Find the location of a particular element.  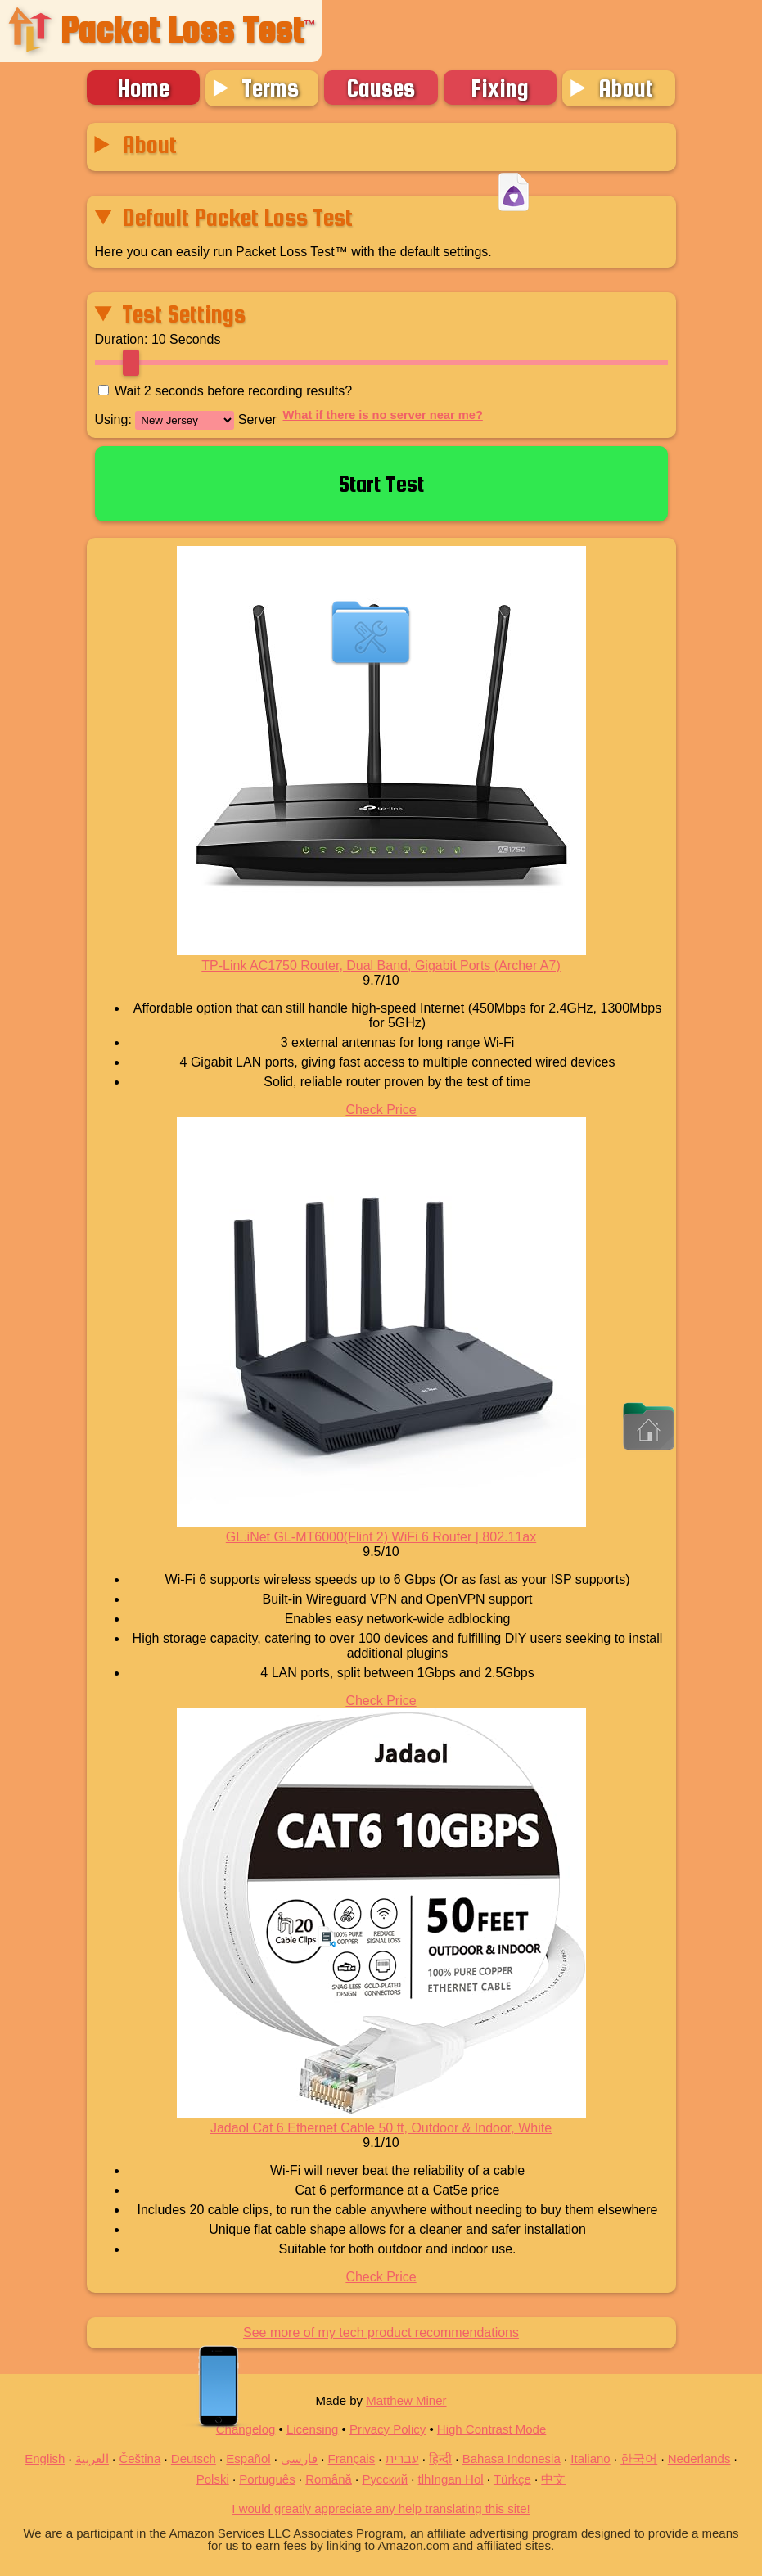

iPhone SE device icon for system identification is located at coordinates (219, 2387).